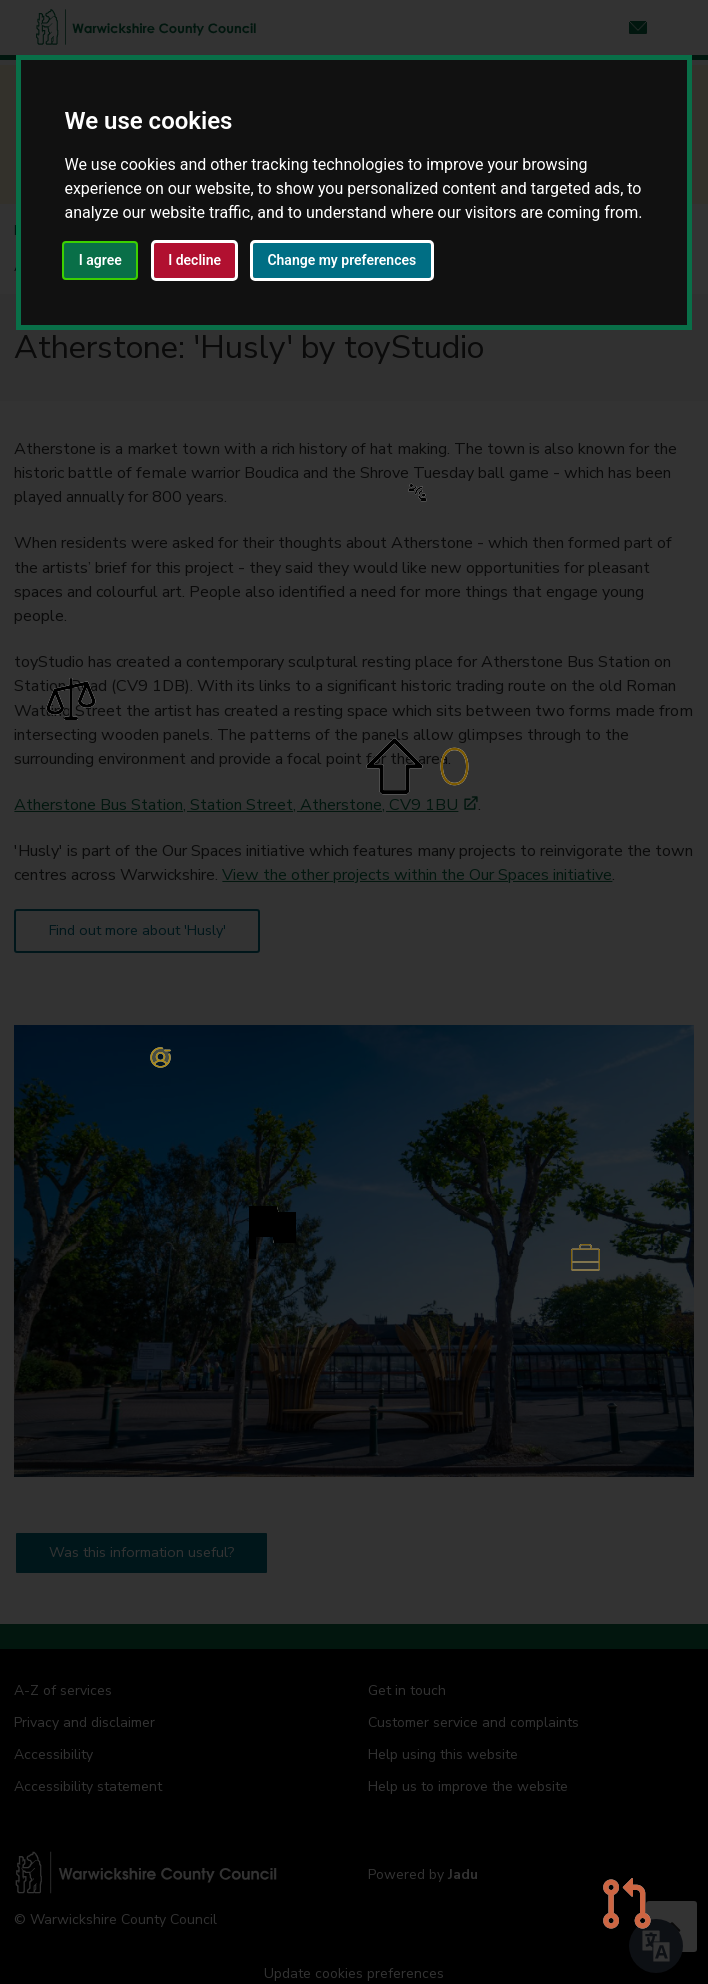  I want to click on create or view a git pull request, so click(626, 1904).